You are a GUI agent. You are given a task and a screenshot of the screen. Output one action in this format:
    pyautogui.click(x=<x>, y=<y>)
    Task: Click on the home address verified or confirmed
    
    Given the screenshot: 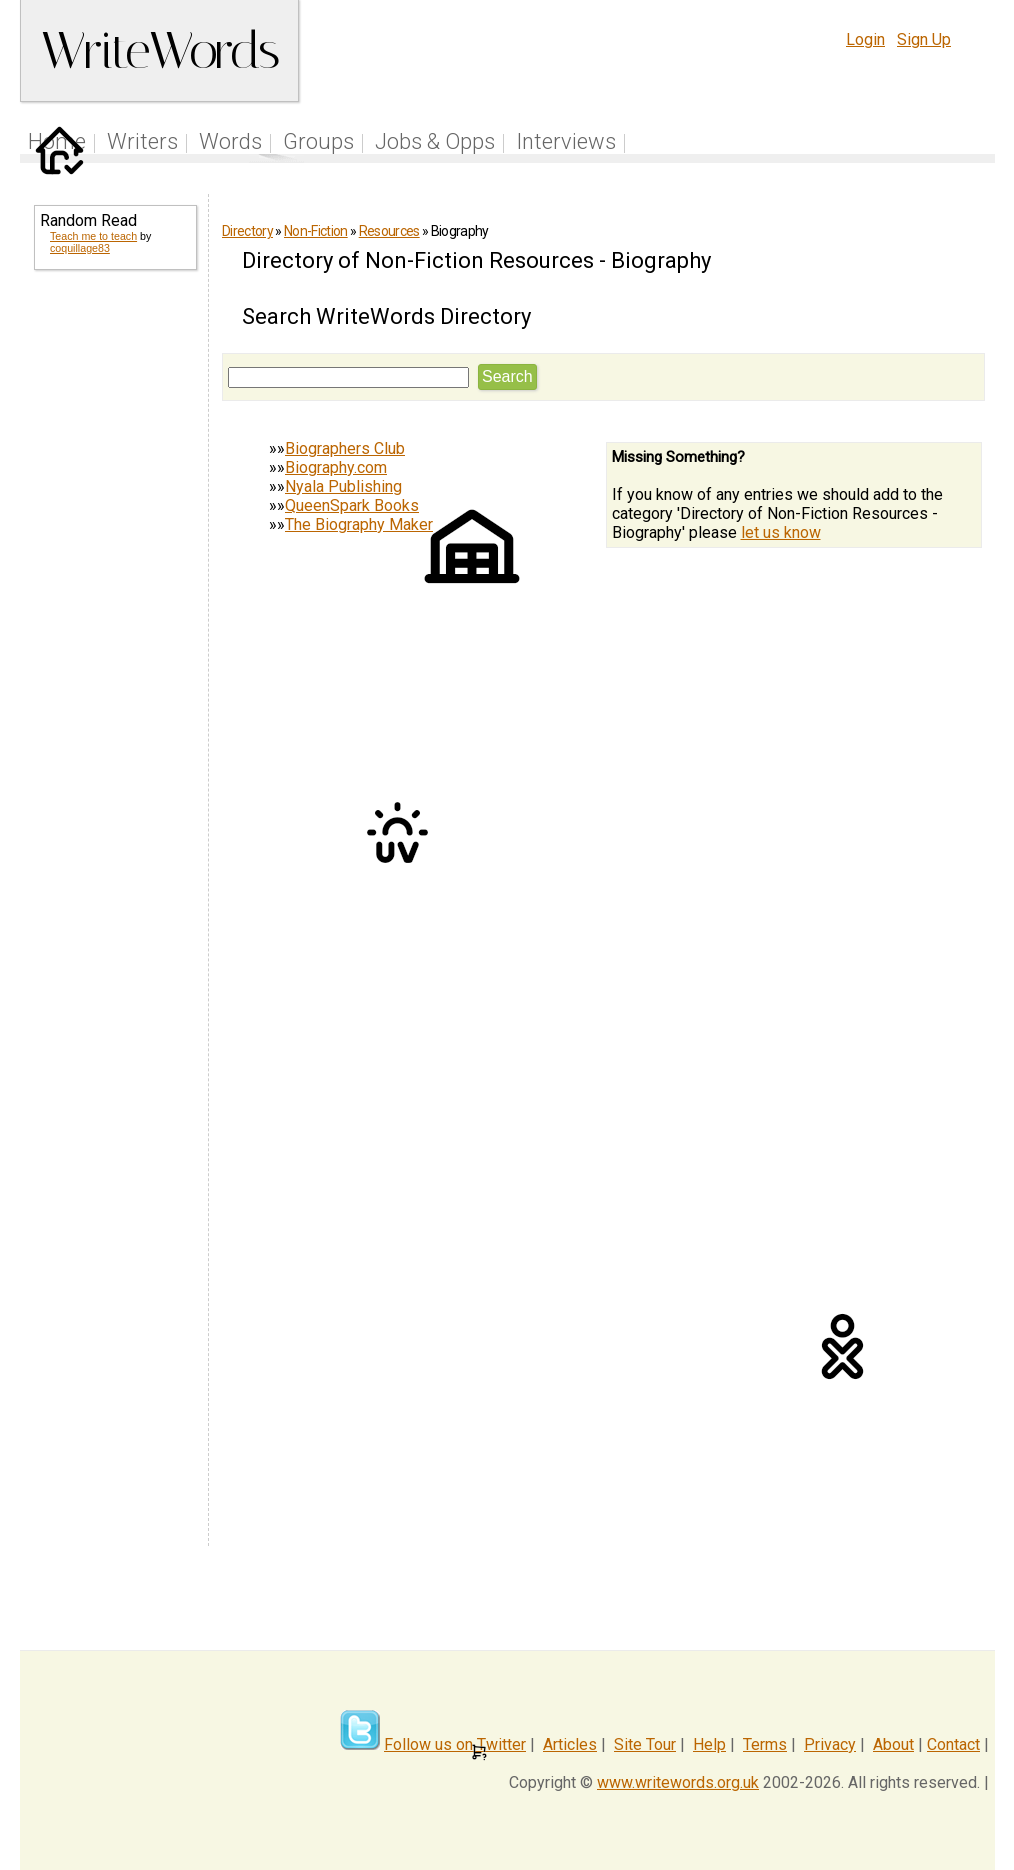 What is the action you would take?
    pyautogui.click(x=59, y=150)
    